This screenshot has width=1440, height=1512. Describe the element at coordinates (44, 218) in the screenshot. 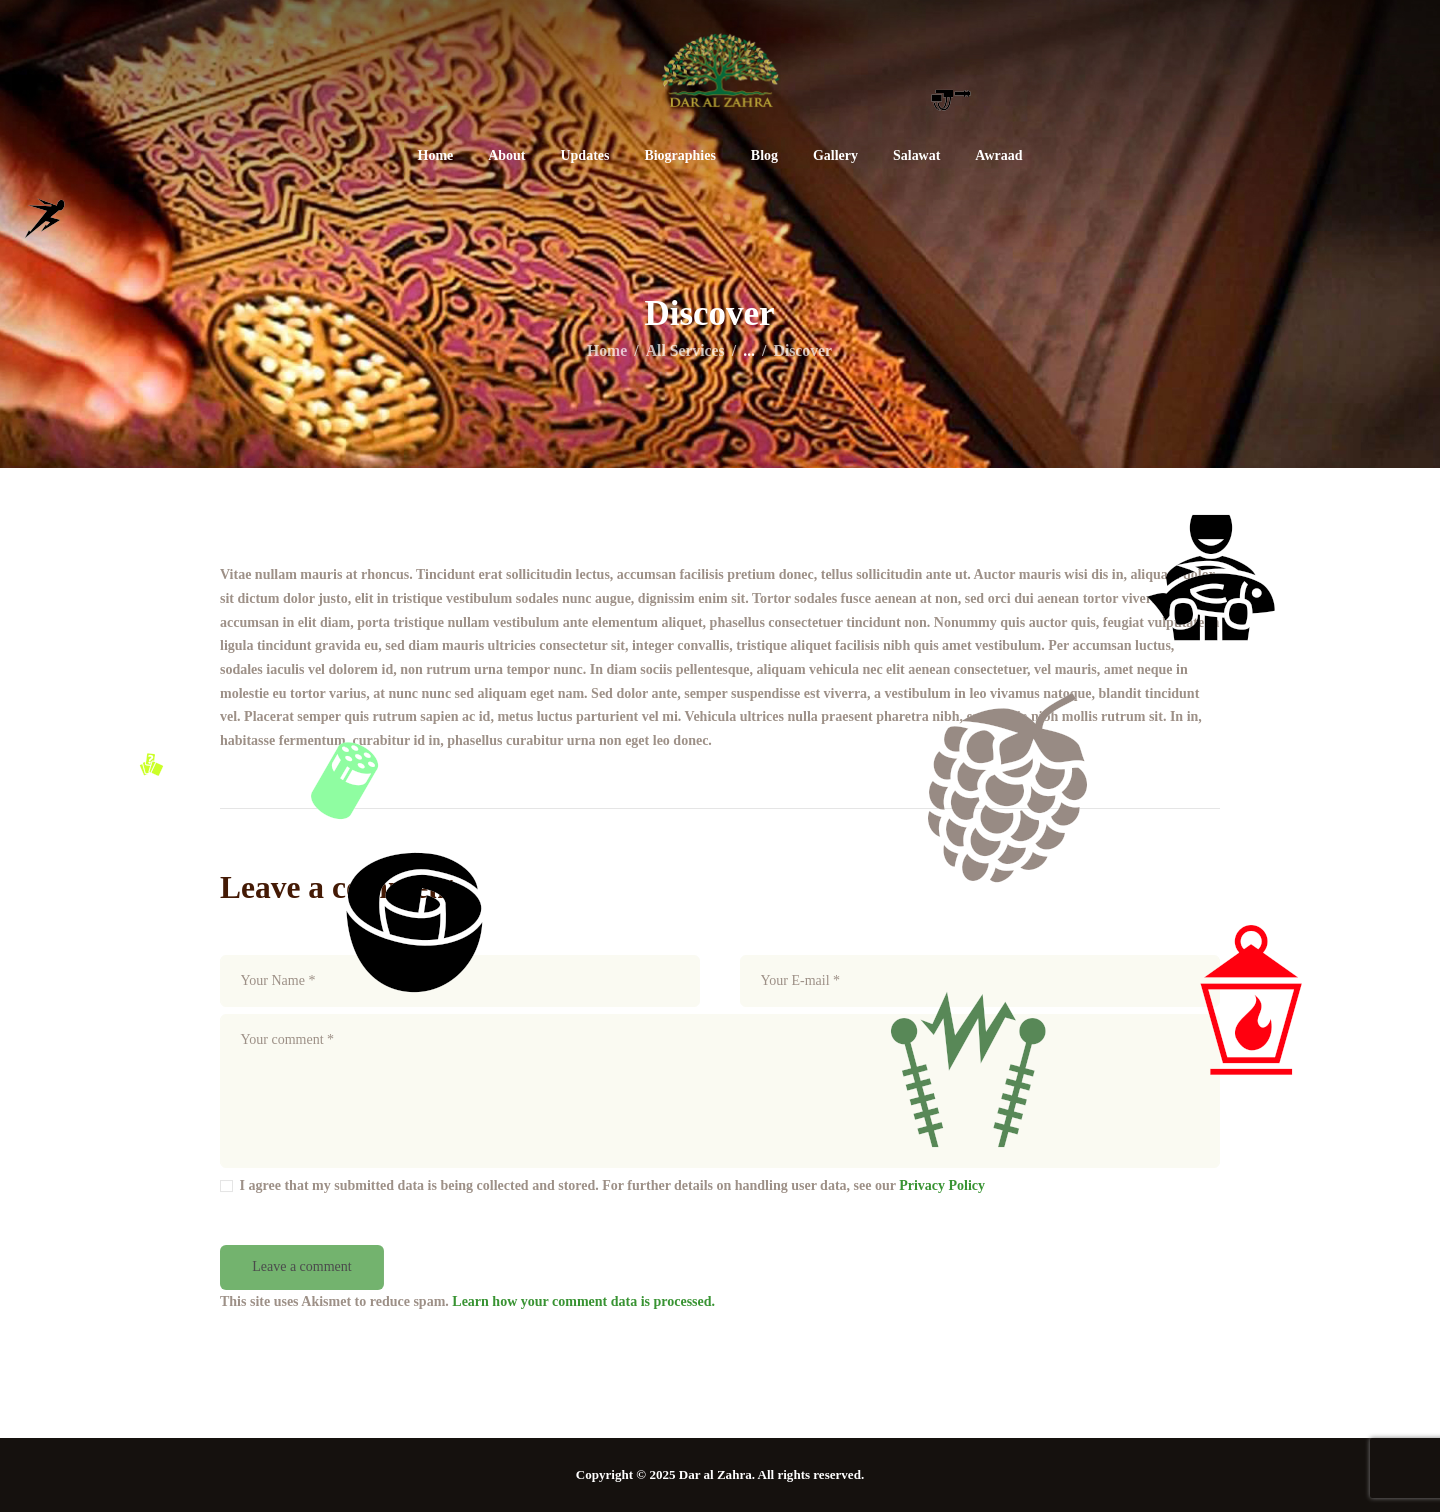

I see `activate sprint or run mode` at that location.